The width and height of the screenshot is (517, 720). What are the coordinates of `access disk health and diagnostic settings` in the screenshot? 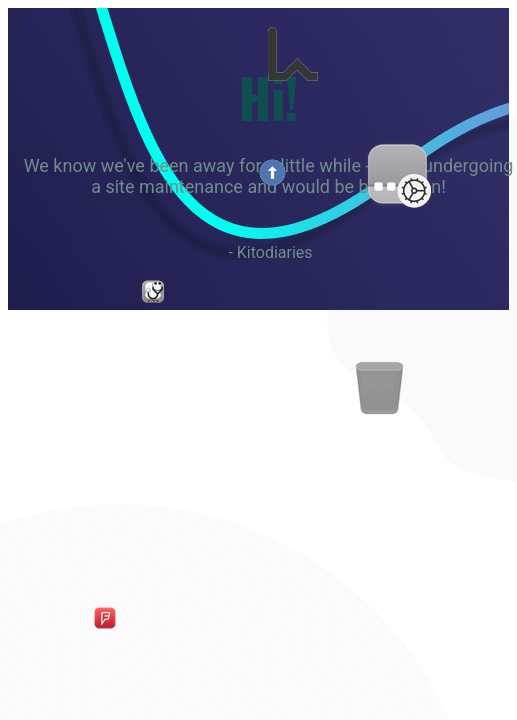 It's located at (153, 292).